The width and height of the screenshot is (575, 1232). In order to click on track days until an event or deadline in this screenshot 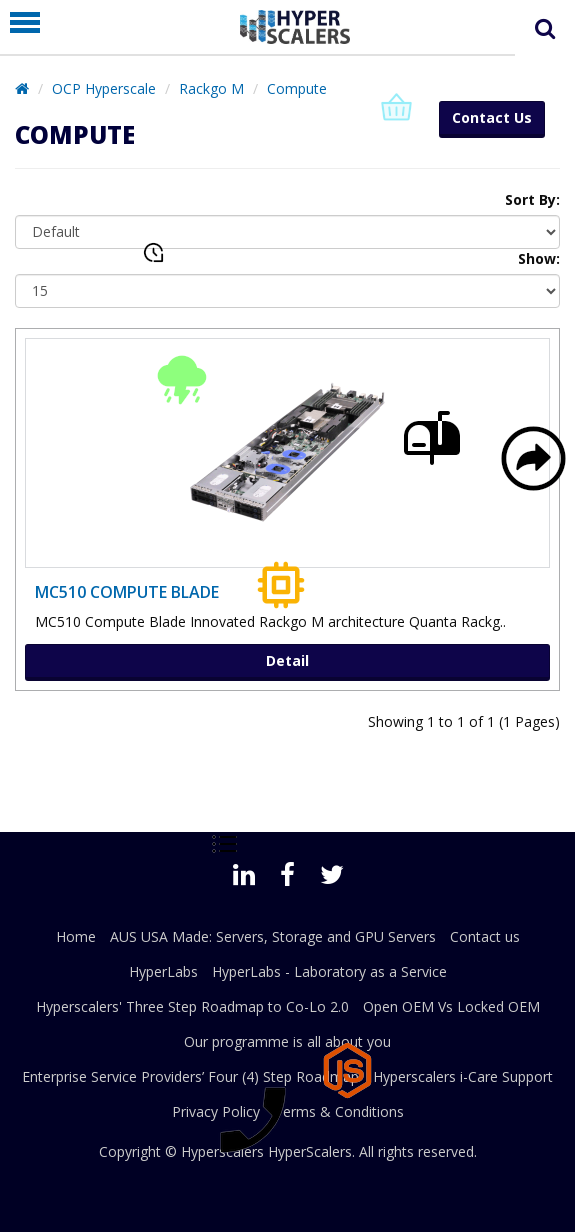, I will do `click(153, 252)`.